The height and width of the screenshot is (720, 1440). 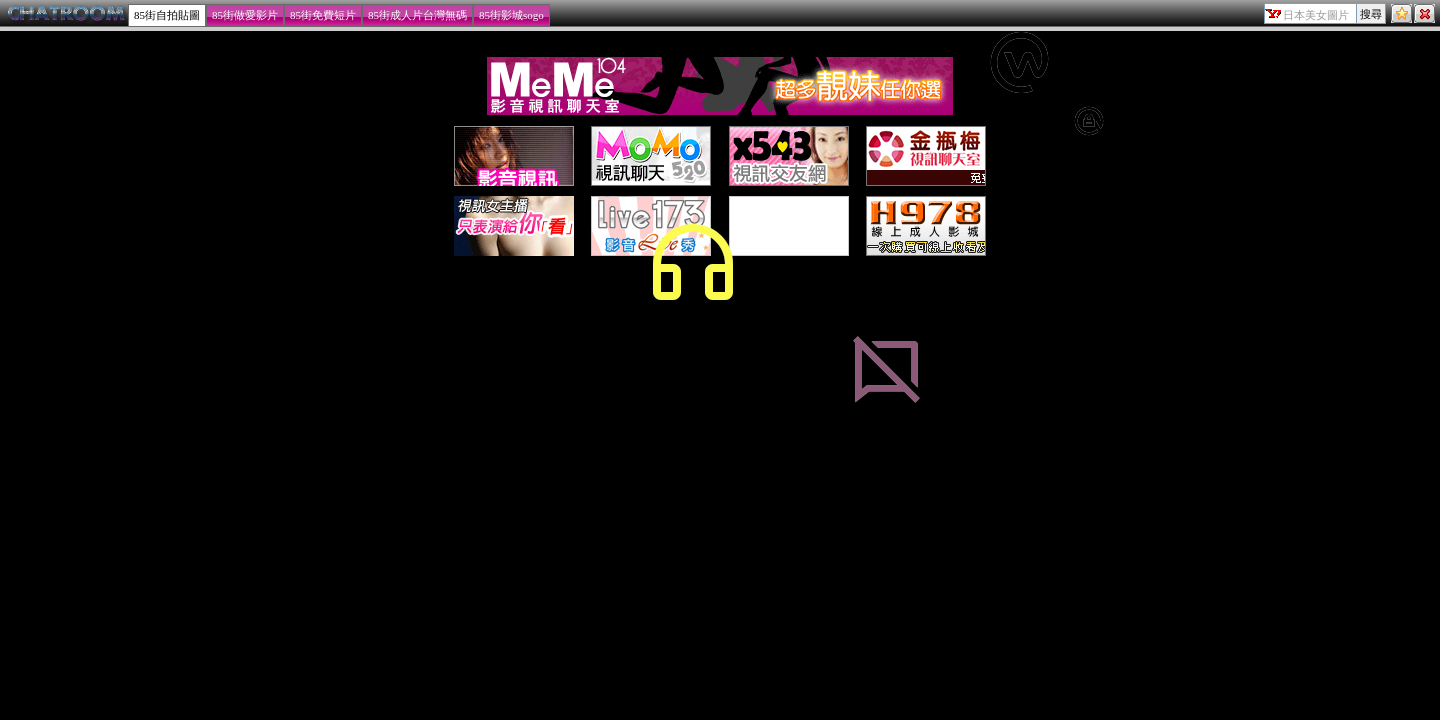 I want to click on disable chat or messaging, so click(x=886, y=369).